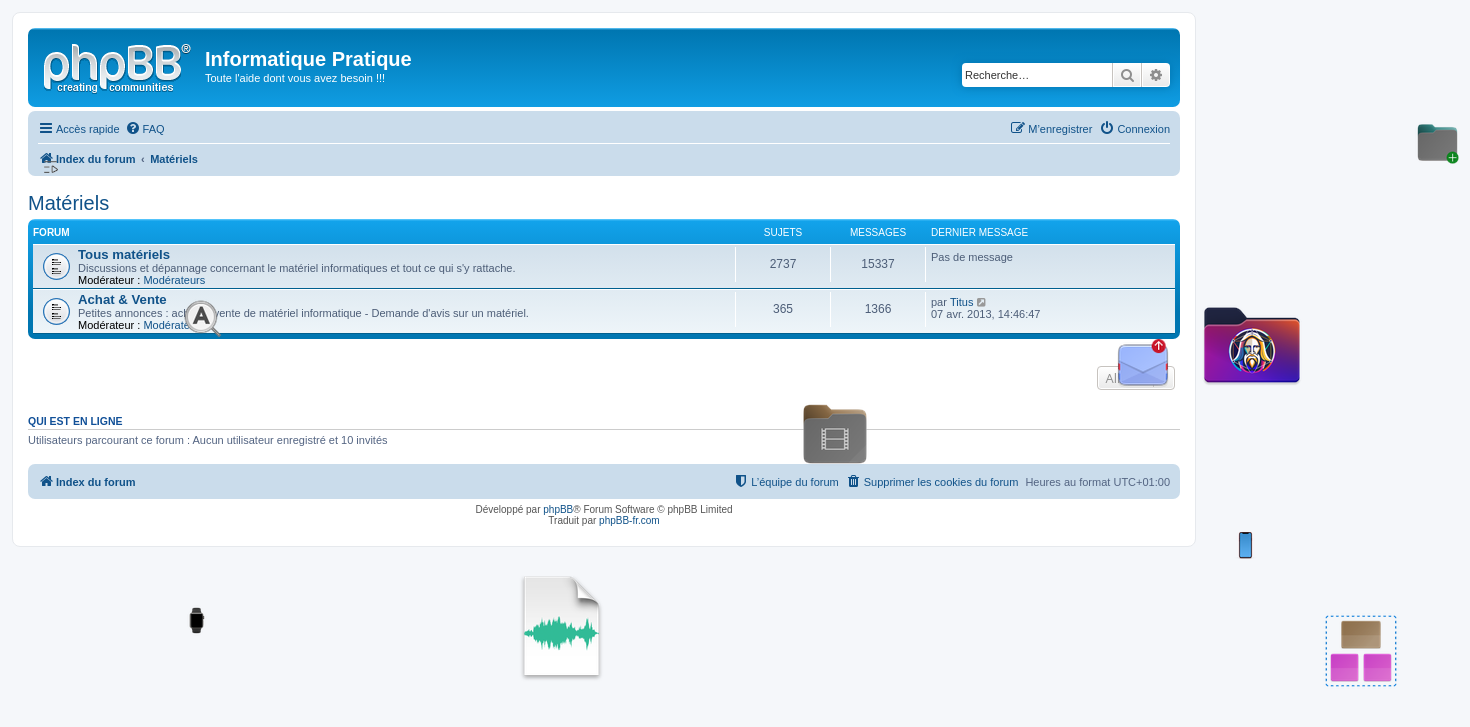  What do you see at coordinates (561, 628) in the screenshot?
I see `audio file thumbnail in media browser` at bounding box center [561, 628].